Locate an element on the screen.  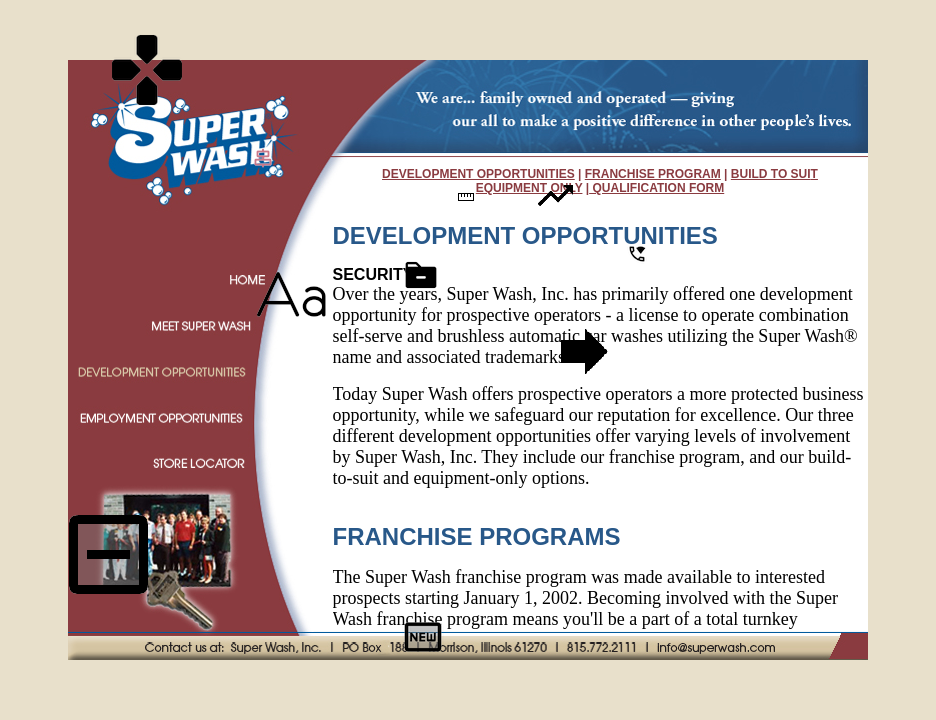
view trending or popular content is located at coordinates (555, 195).